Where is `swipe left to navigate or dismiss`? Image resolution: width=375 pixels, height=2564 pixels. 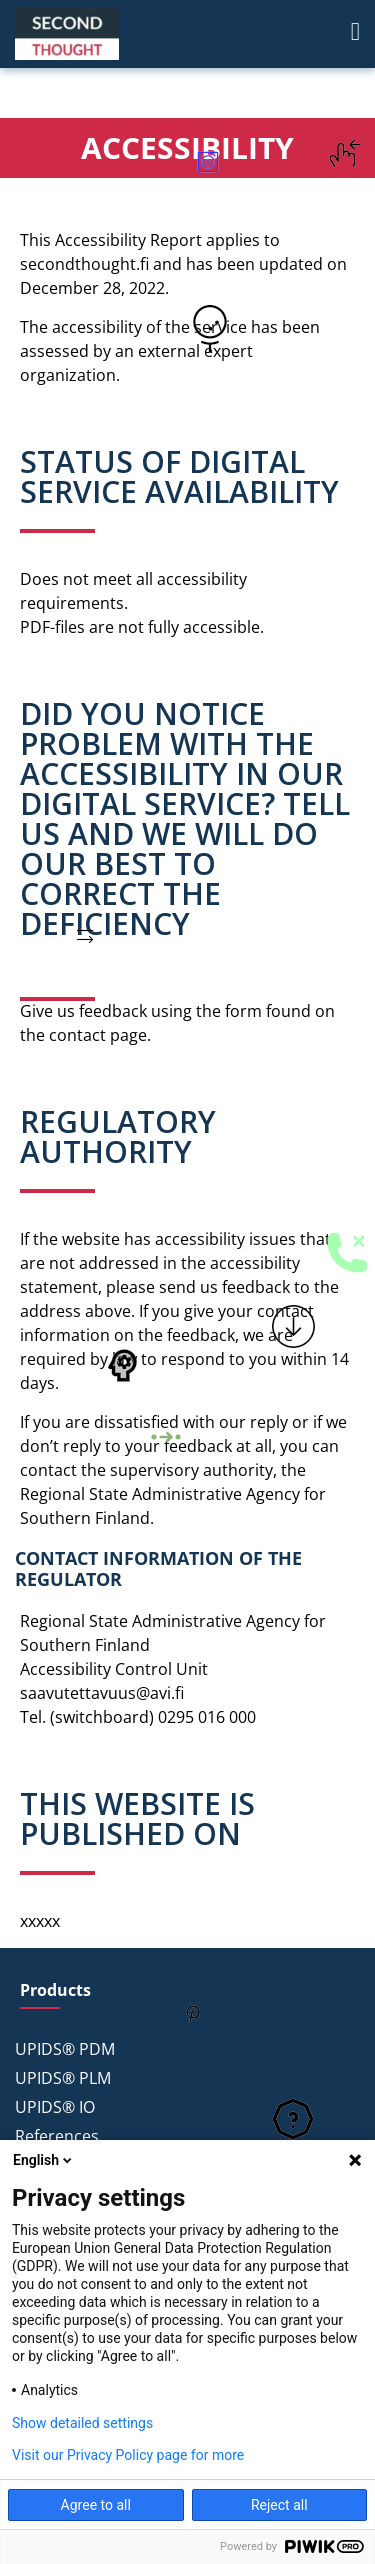
swipe left to navigate or dismiss is located at coordinates (343, 154).